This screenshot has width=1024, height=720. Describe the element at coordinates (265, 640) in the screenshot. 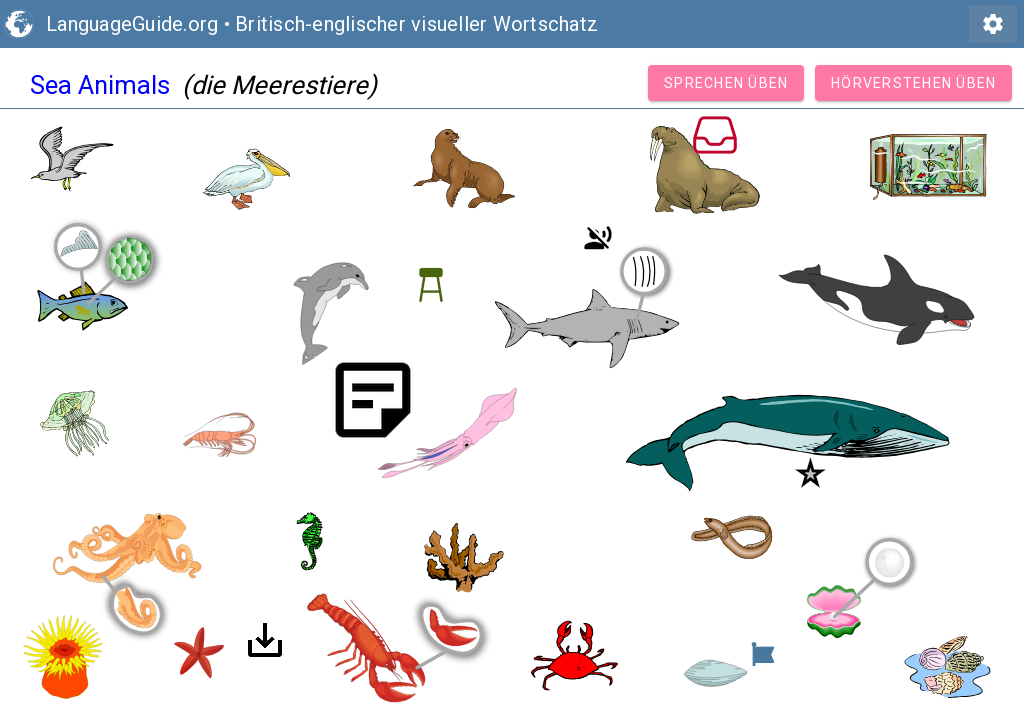

I see `download file to device` at that location.